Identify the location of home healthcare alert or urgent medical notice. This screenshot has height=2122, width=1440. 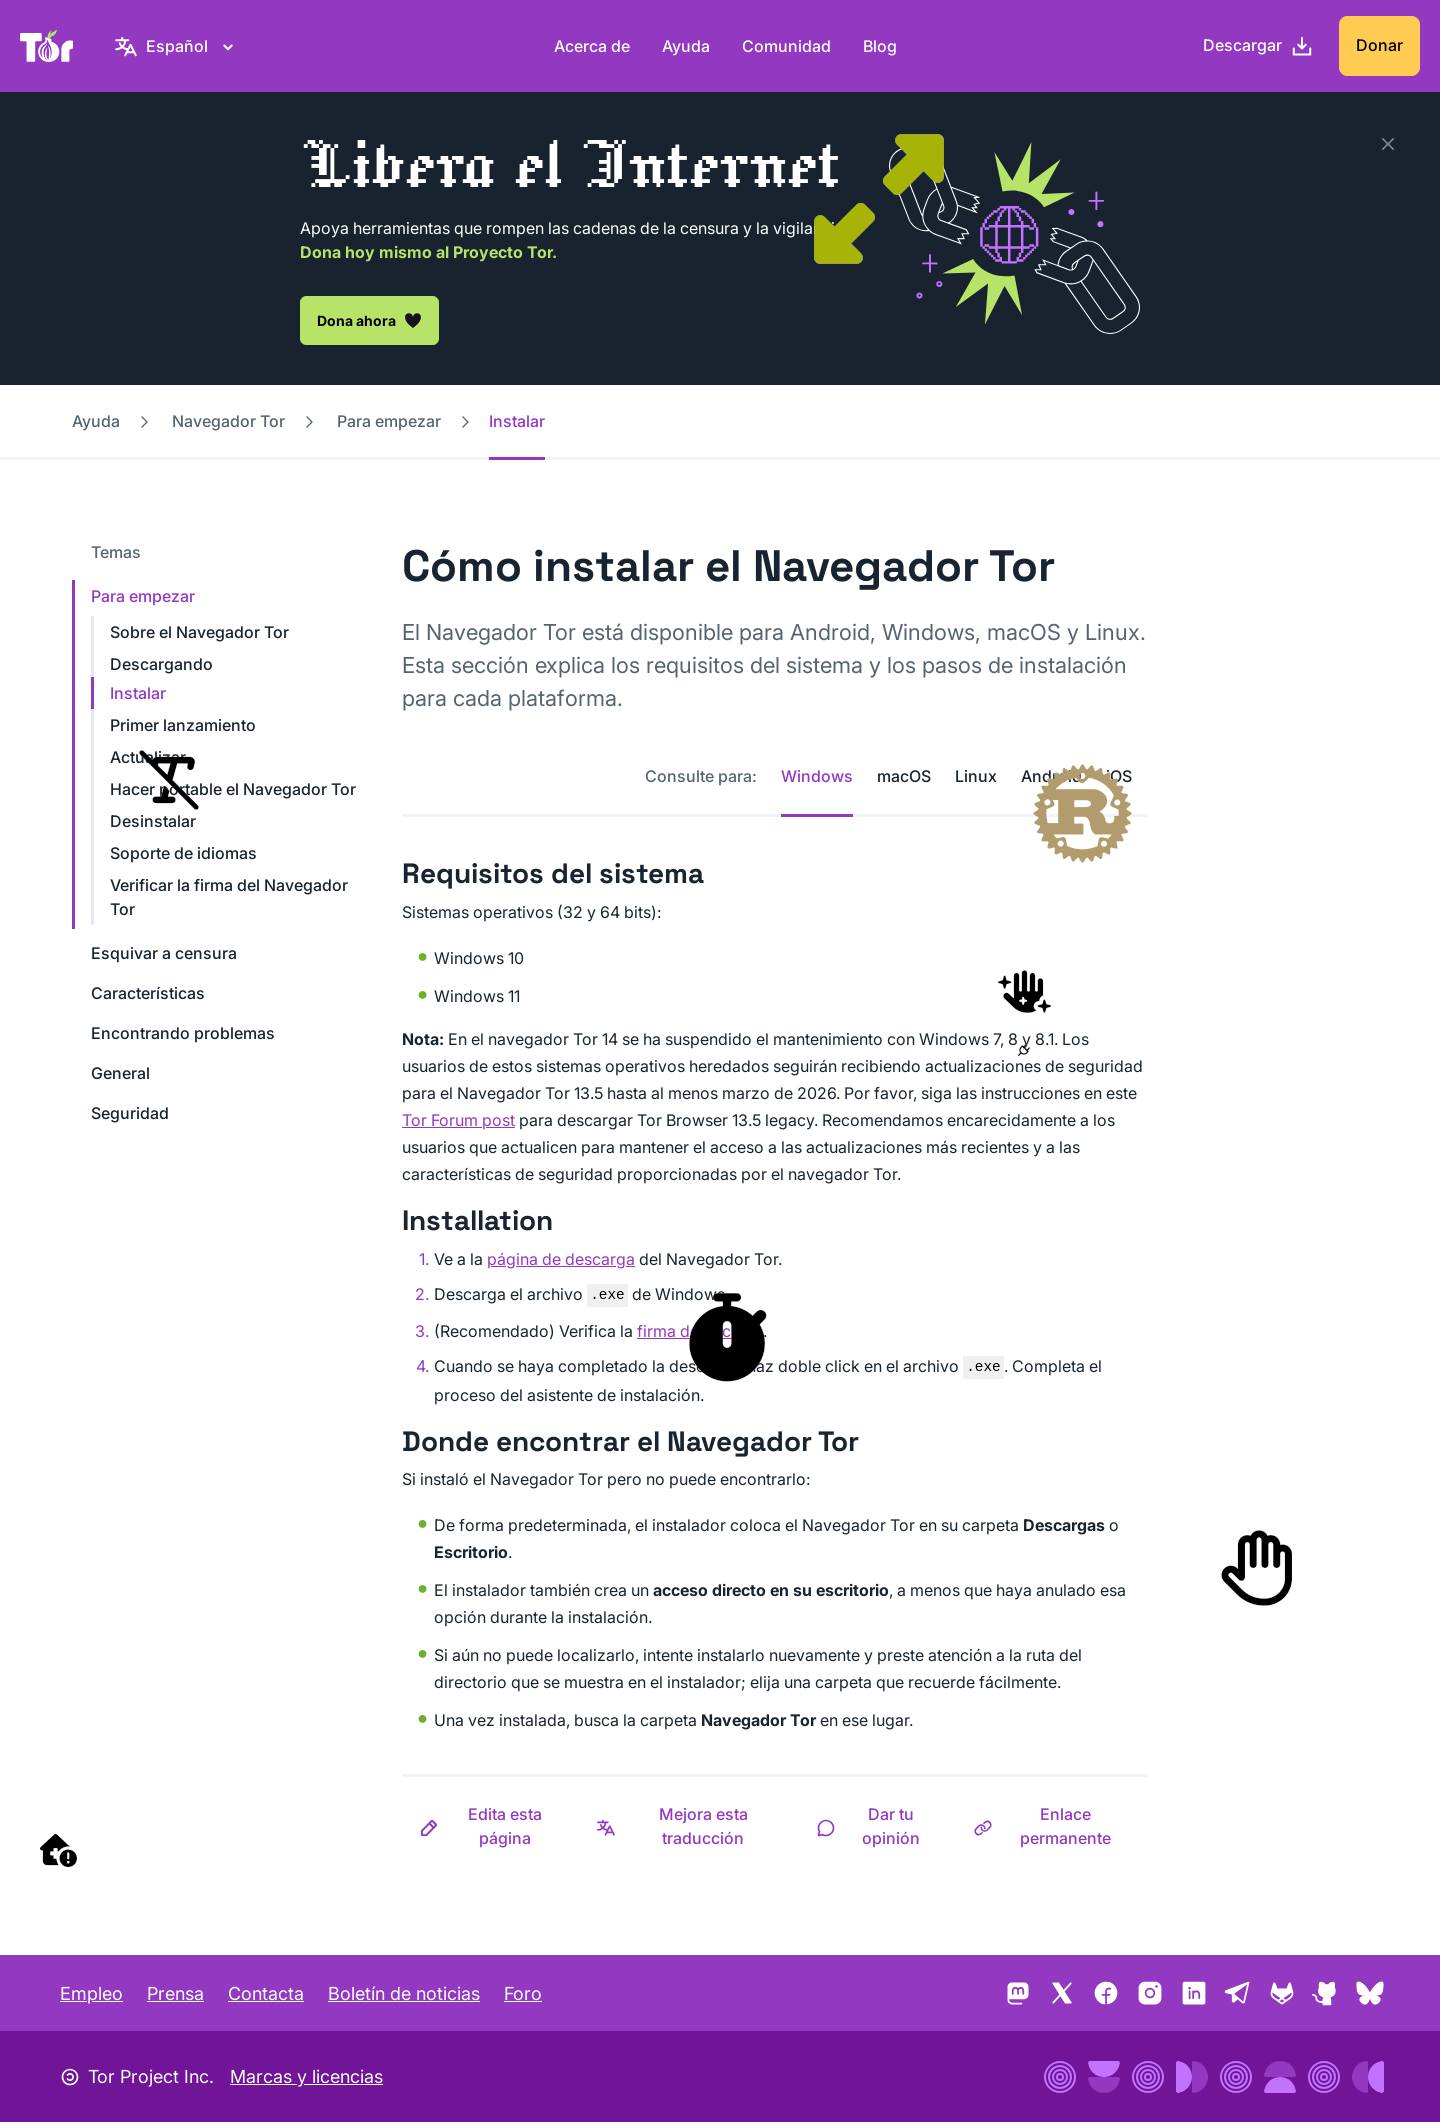
(57, 1849).